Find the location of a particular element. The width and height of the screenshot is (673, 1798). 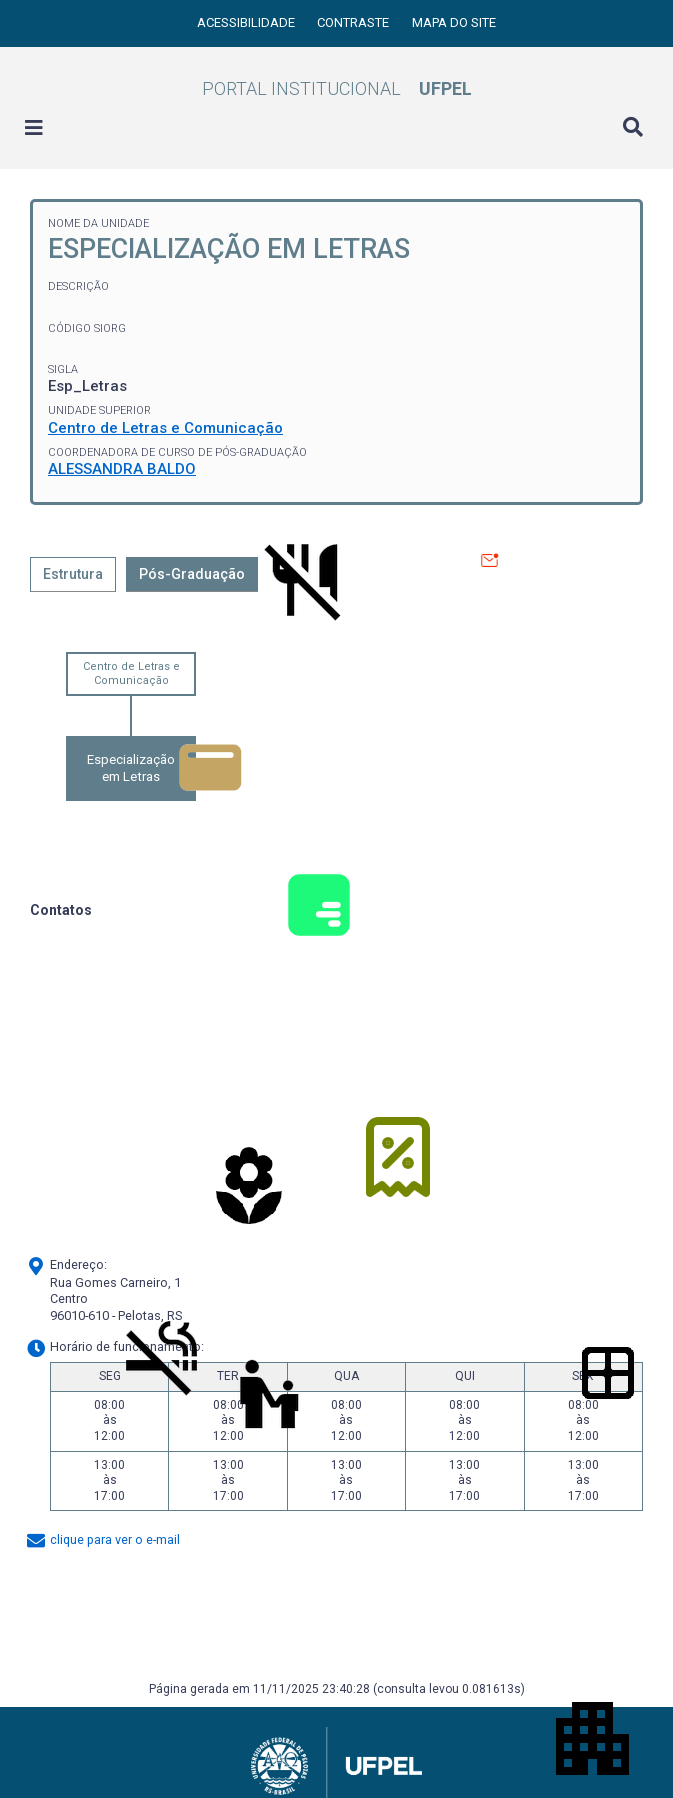

apply borders to all cells in a table or grid is located at coordinates (608, 1373).